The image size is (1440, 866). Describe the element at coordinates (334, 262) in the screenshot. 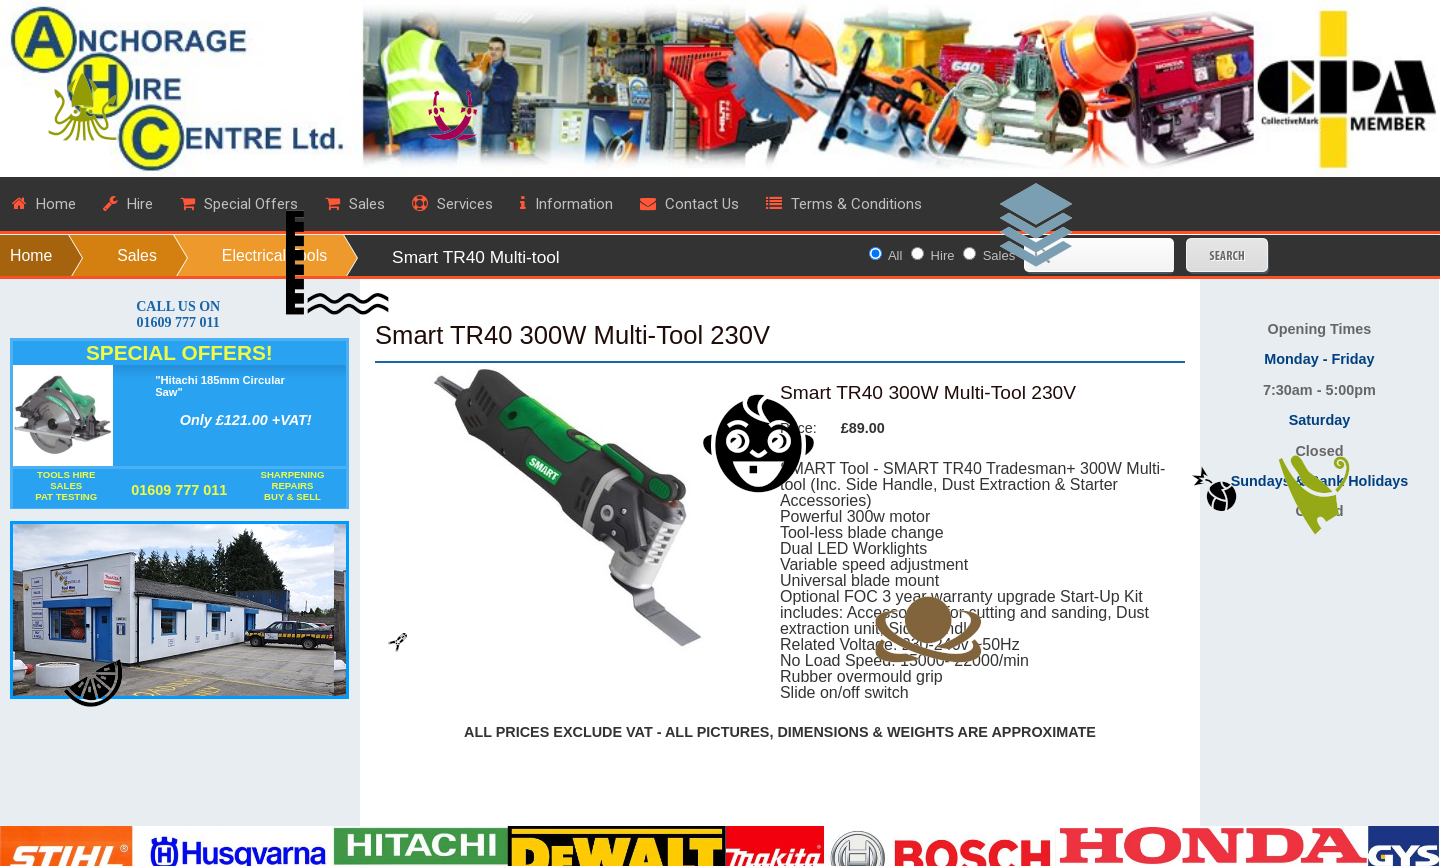

I see `indicates low tide conditions` at that location.